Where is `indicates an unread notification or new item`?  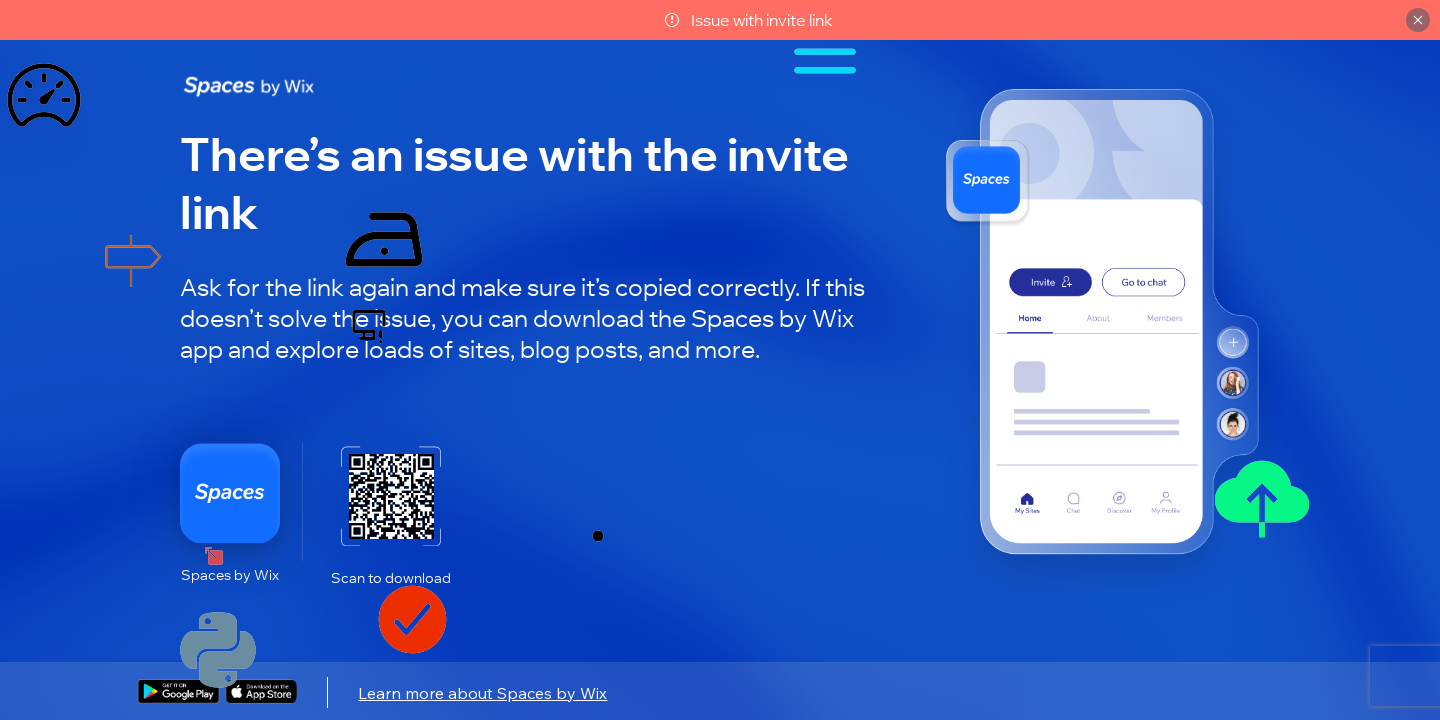
indicates an unread notification or new item is located at coordinates (598, 536).